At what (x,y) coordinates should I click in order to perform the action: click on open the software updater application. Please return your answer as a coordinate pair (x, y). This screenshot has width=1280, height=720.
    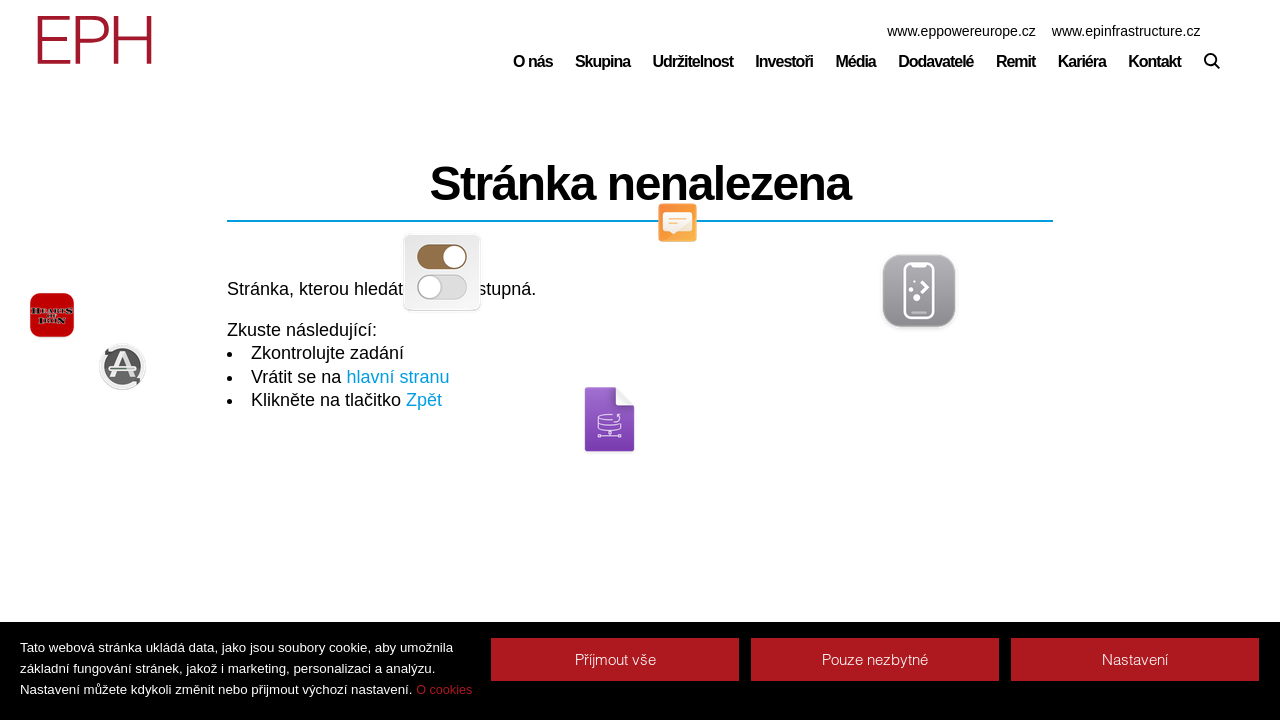
    Looking at the image, I should click on (122, 366).